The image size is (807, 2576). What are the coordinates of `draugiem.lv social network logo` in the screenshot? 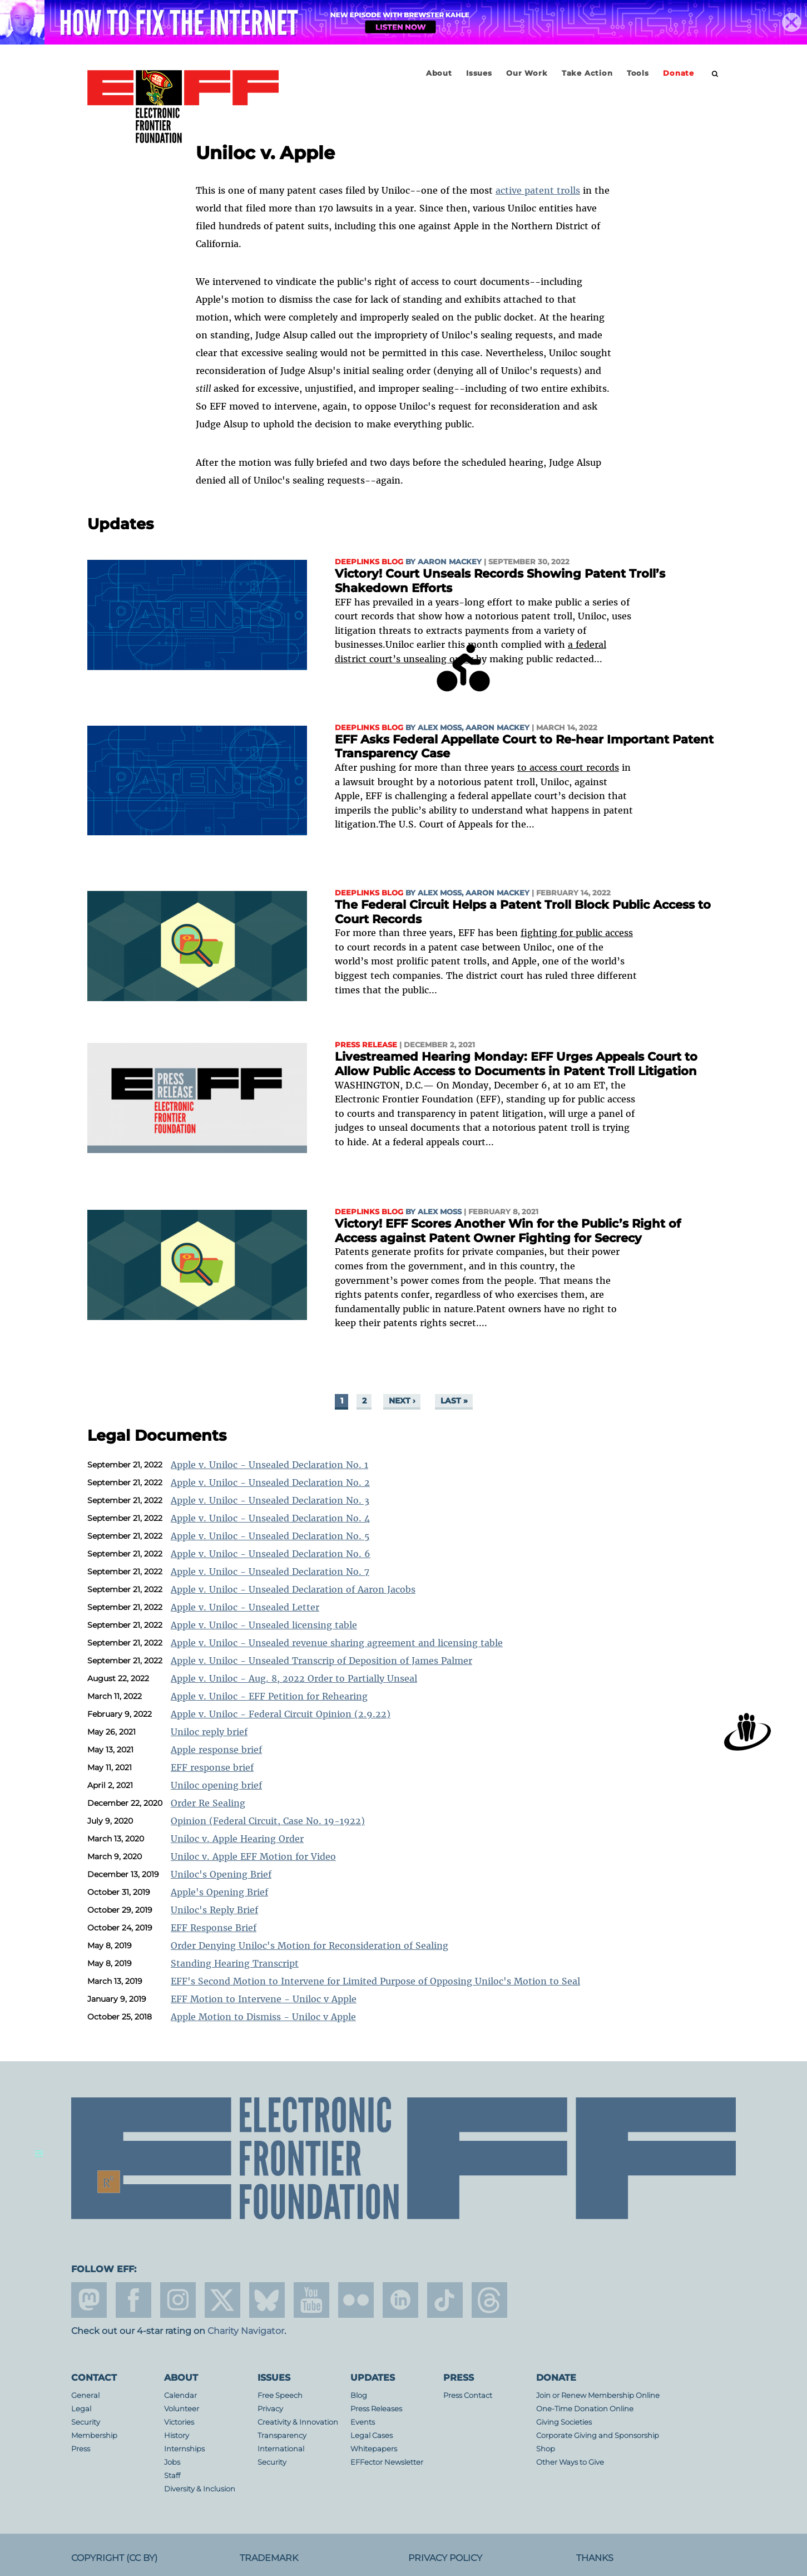 It's located at (747, 1732).